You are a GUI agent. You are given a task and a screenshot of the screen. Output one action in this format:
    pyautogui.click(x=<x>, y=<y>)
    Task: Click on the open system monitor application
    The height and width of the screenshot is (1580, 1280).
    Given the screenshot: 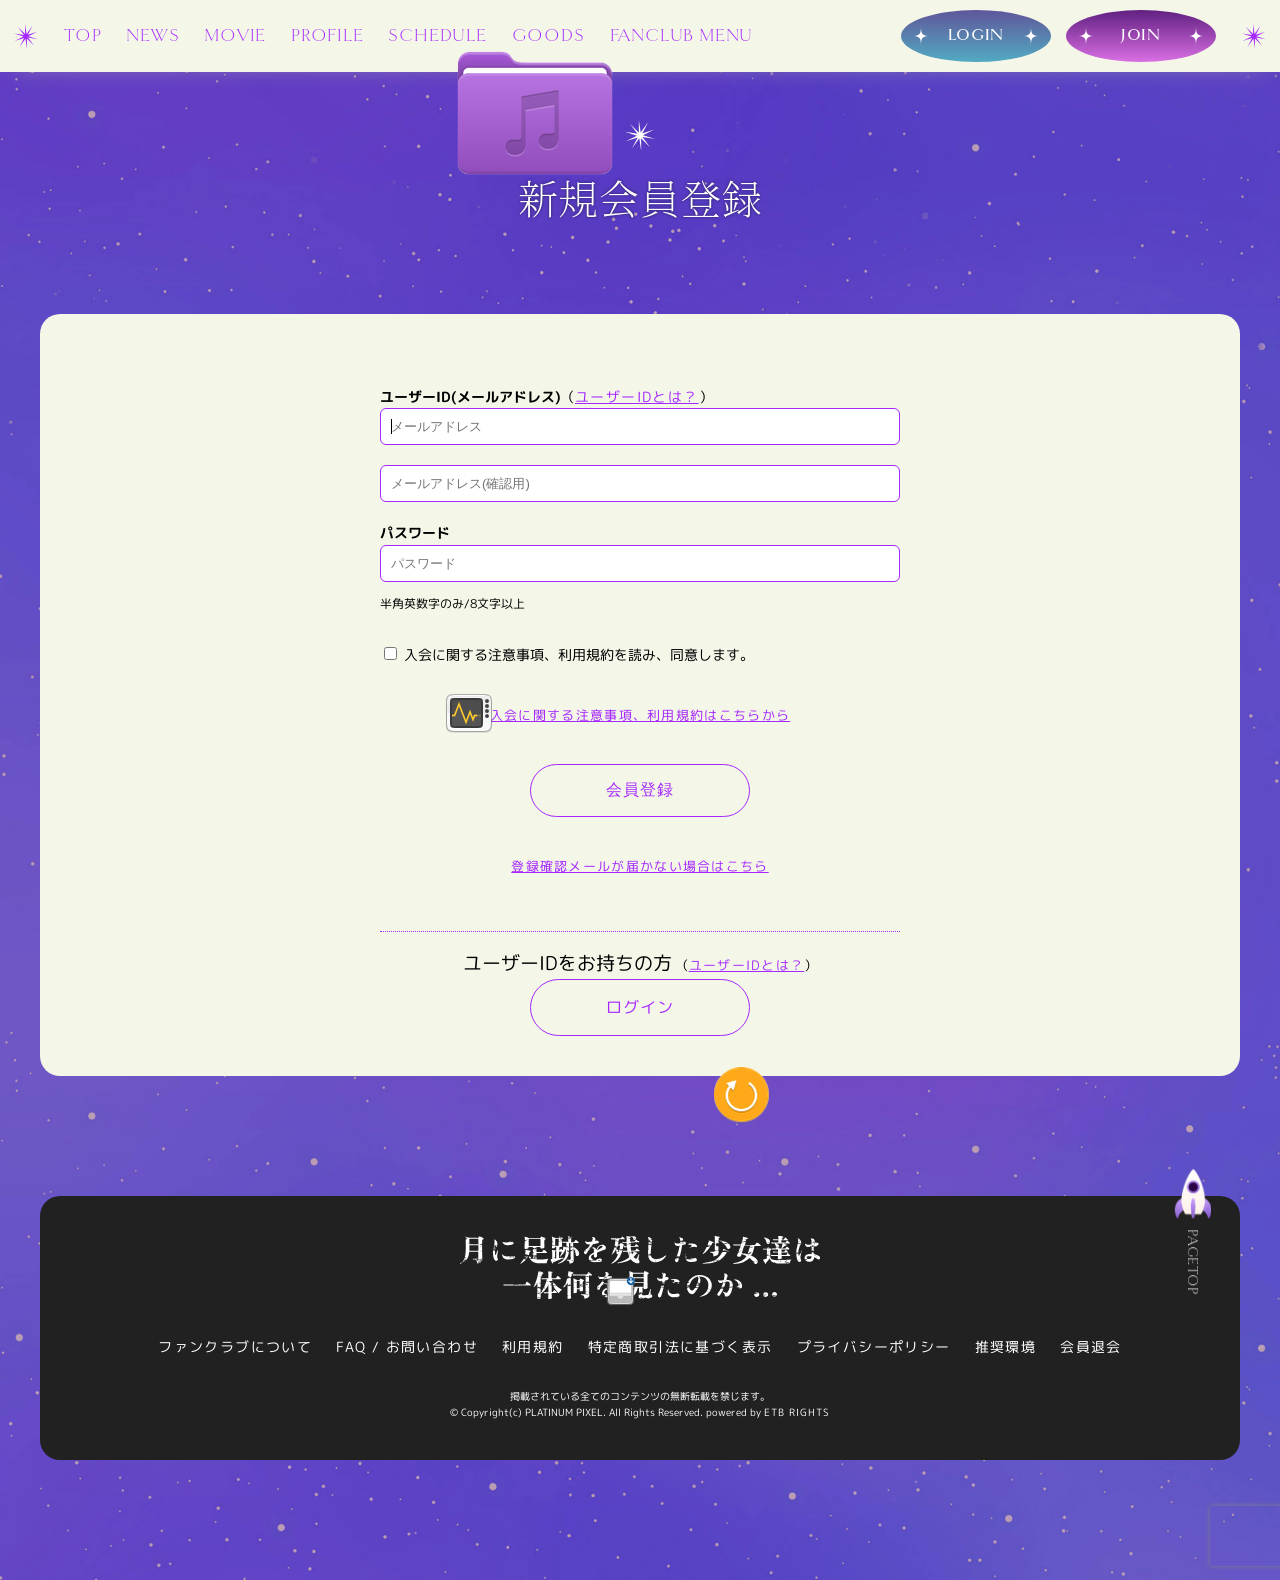 What is the action you would take?
    pyautogui.click(x=469, y=713)
    